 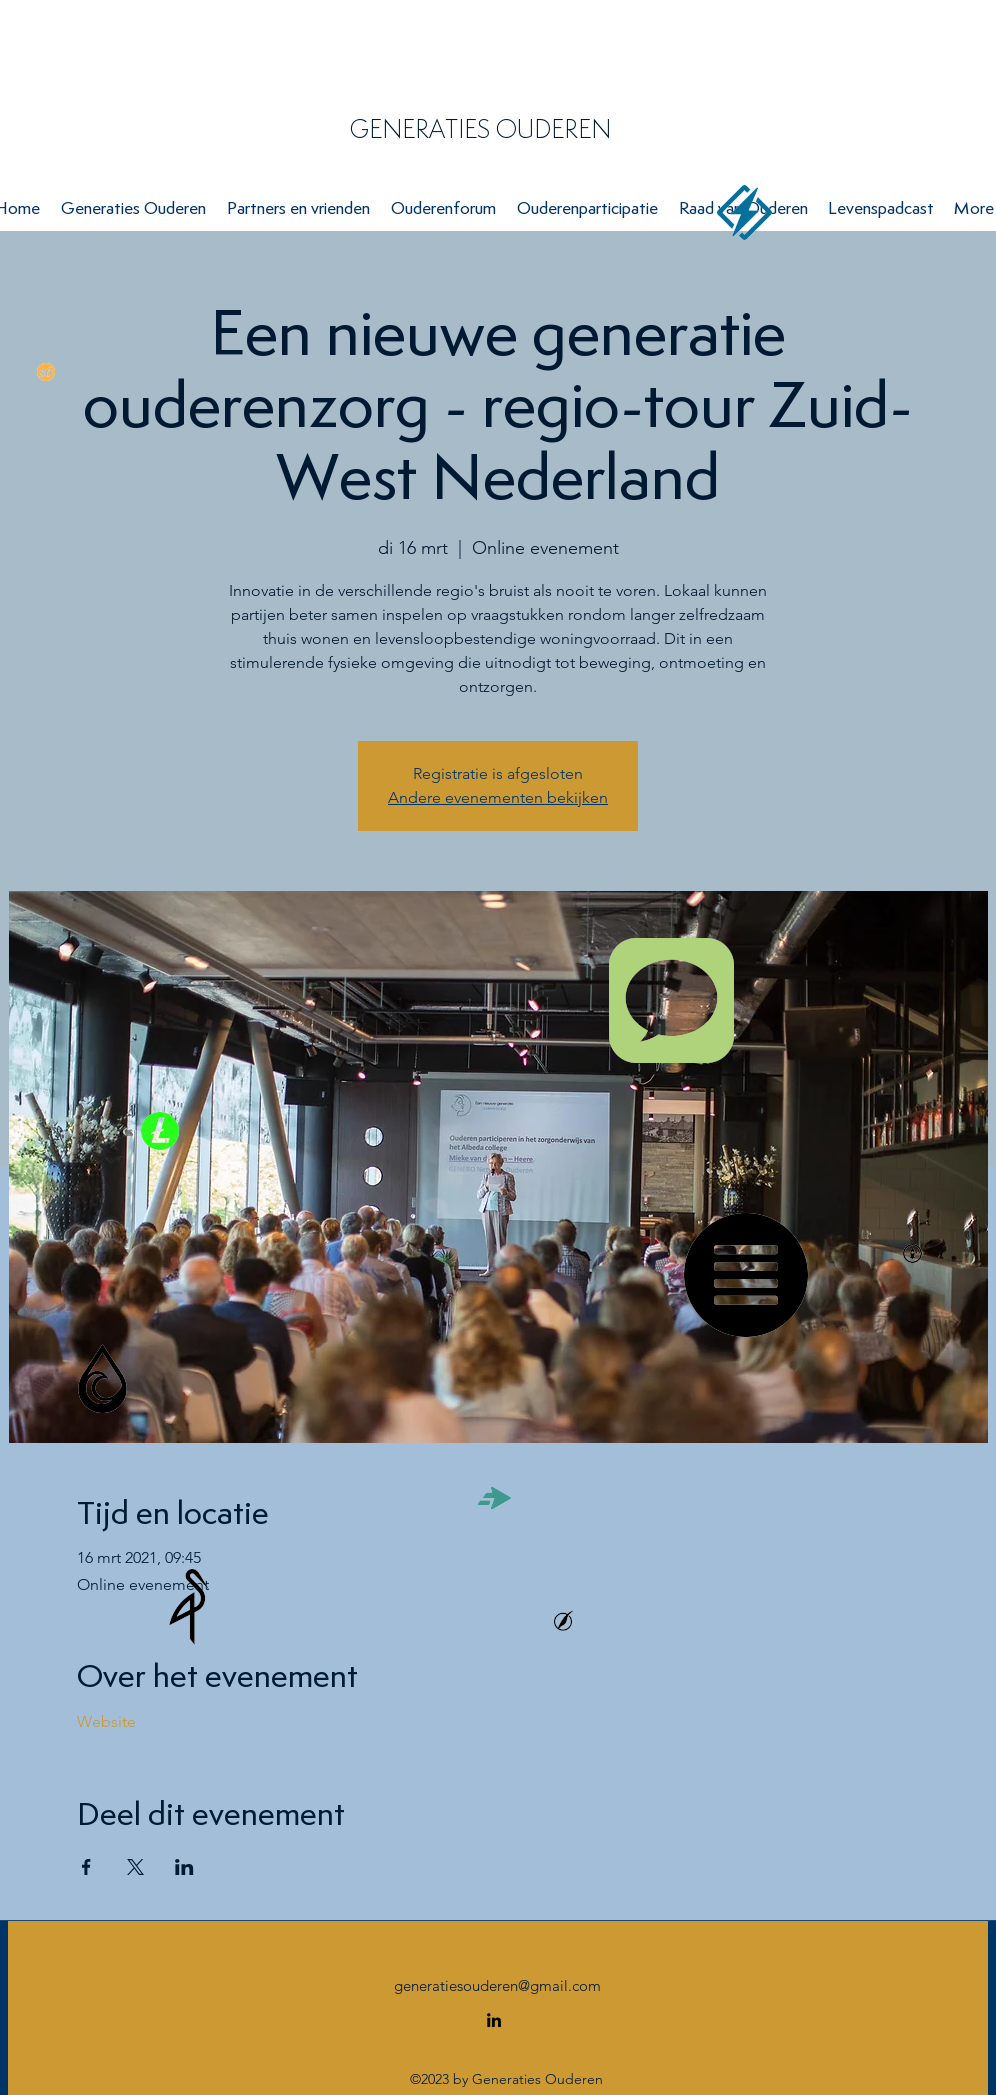 What do you see at coordinates (102, 1378) in the screenshot?
I see `open deluge torrent client` at bounding box center [102, 1378].